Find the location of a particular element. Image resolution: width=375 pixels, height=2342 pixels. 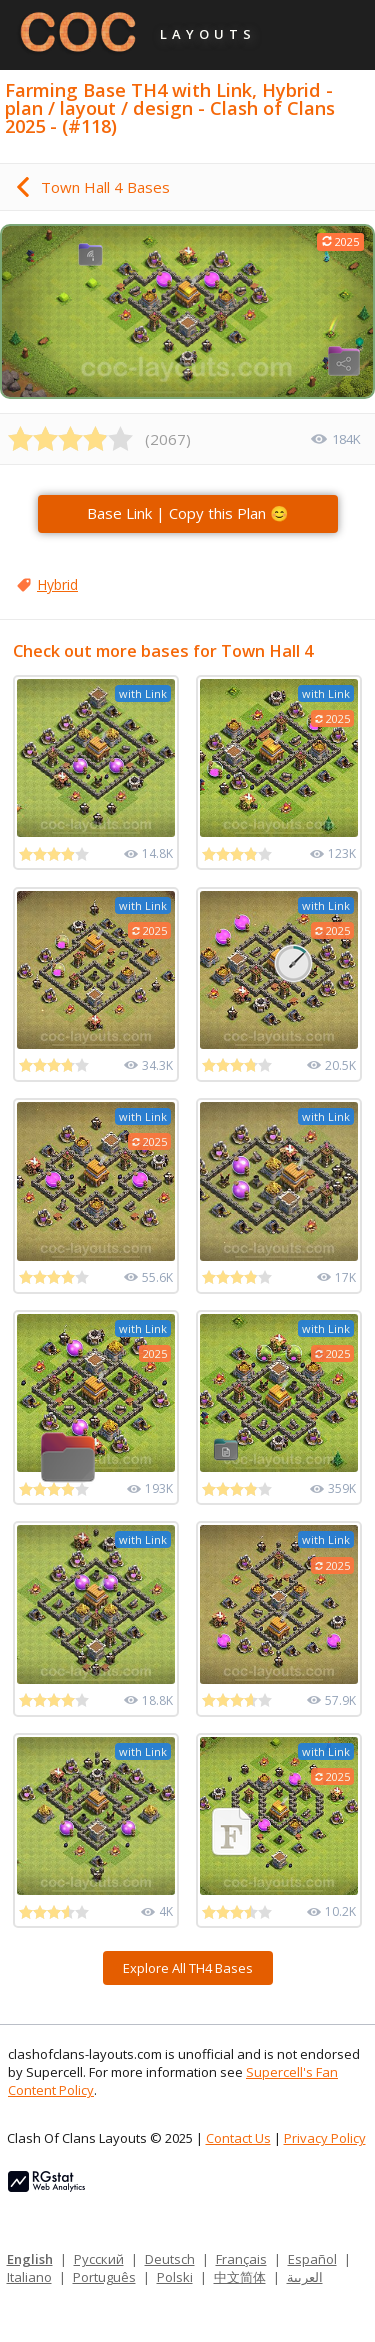

view contents of an open folder is located at coordinates (68, 1457).